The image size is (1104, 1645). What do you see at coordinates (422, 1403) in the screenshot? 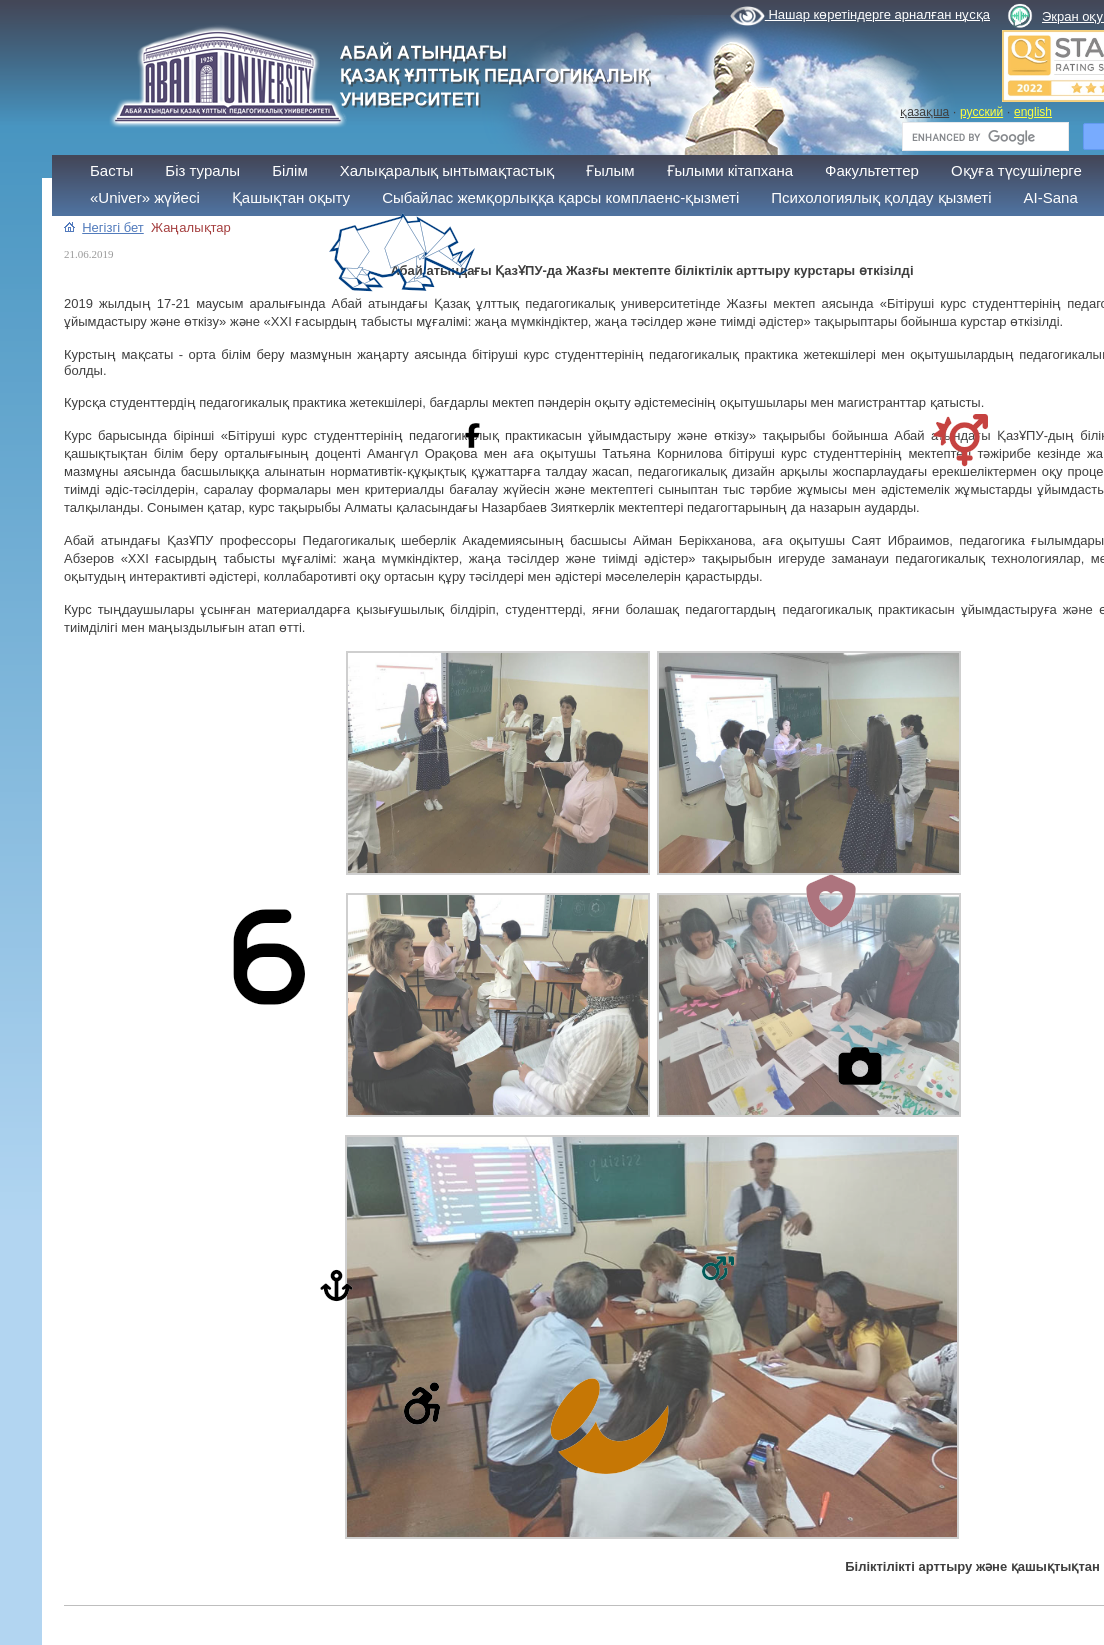
I see `indicates wheelchair accessibility` at bounding box center [422, 1403].